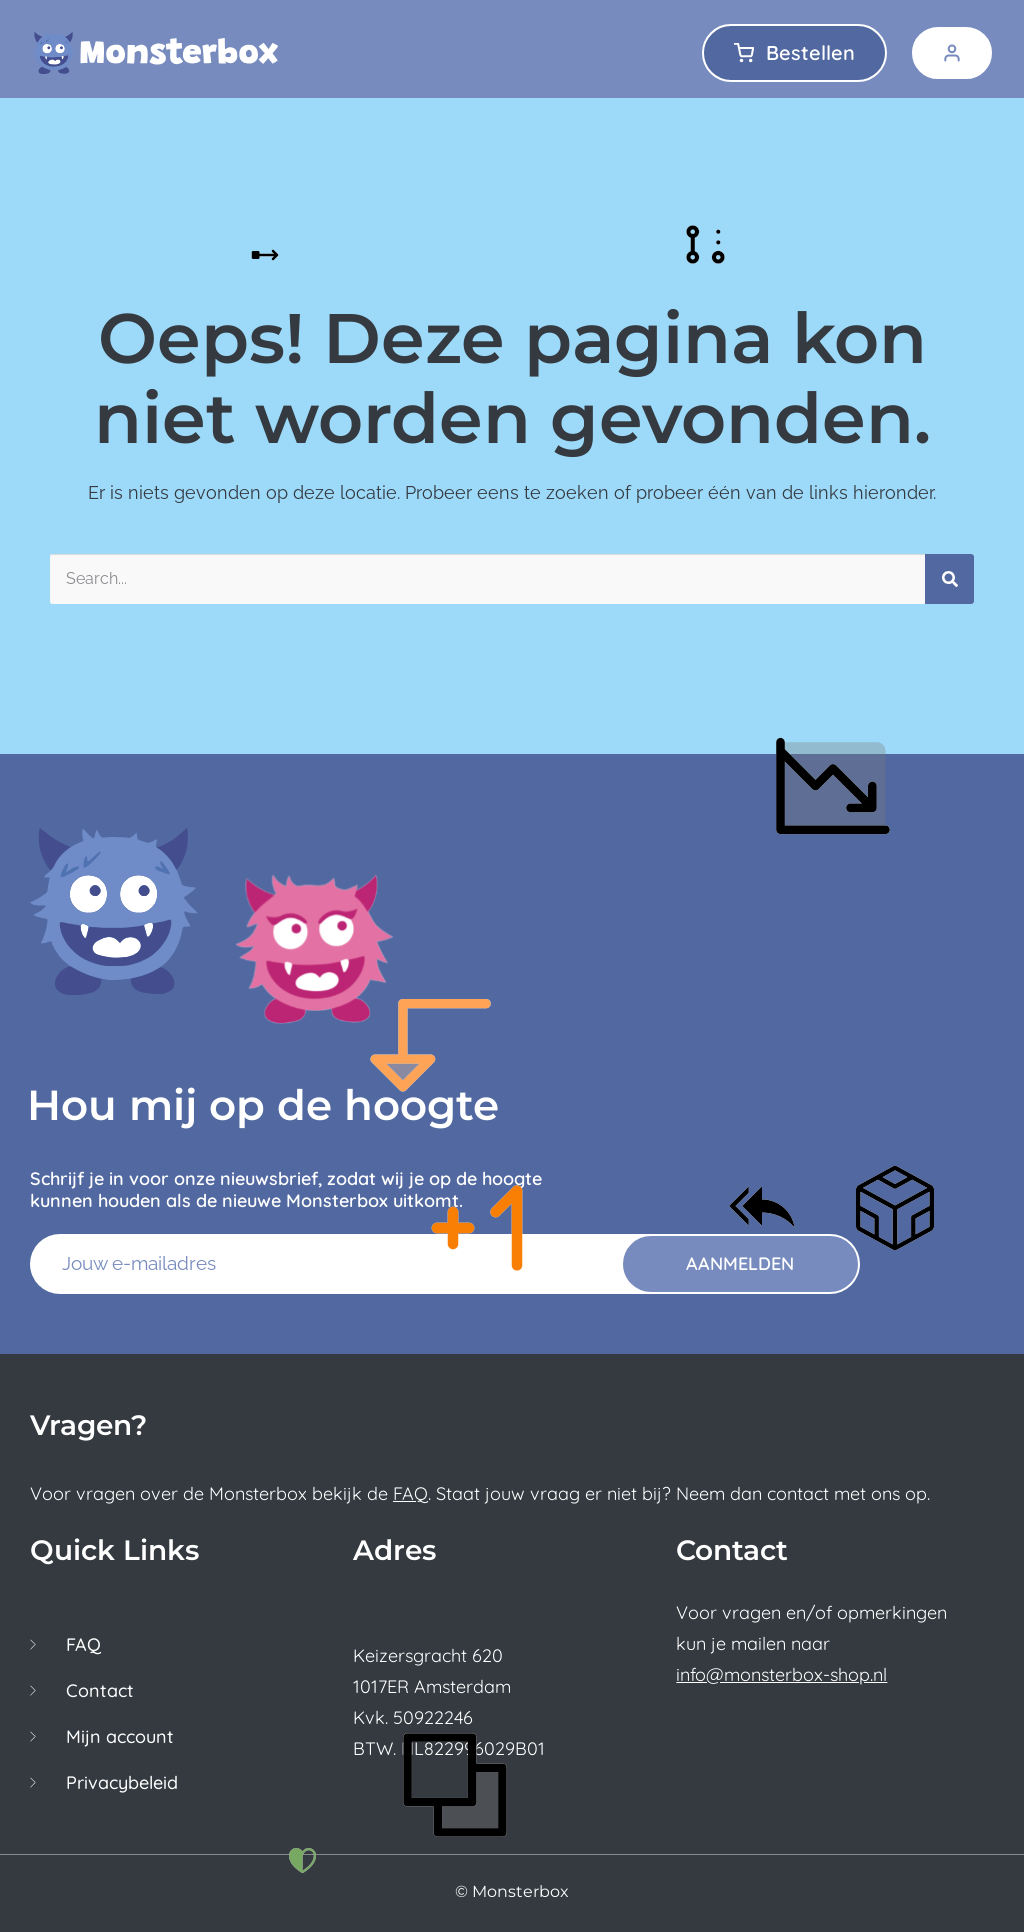 Image resolution: width=1024 pixels, height=1932 pixels. I want to click on move item to the right, so click(265, 255).